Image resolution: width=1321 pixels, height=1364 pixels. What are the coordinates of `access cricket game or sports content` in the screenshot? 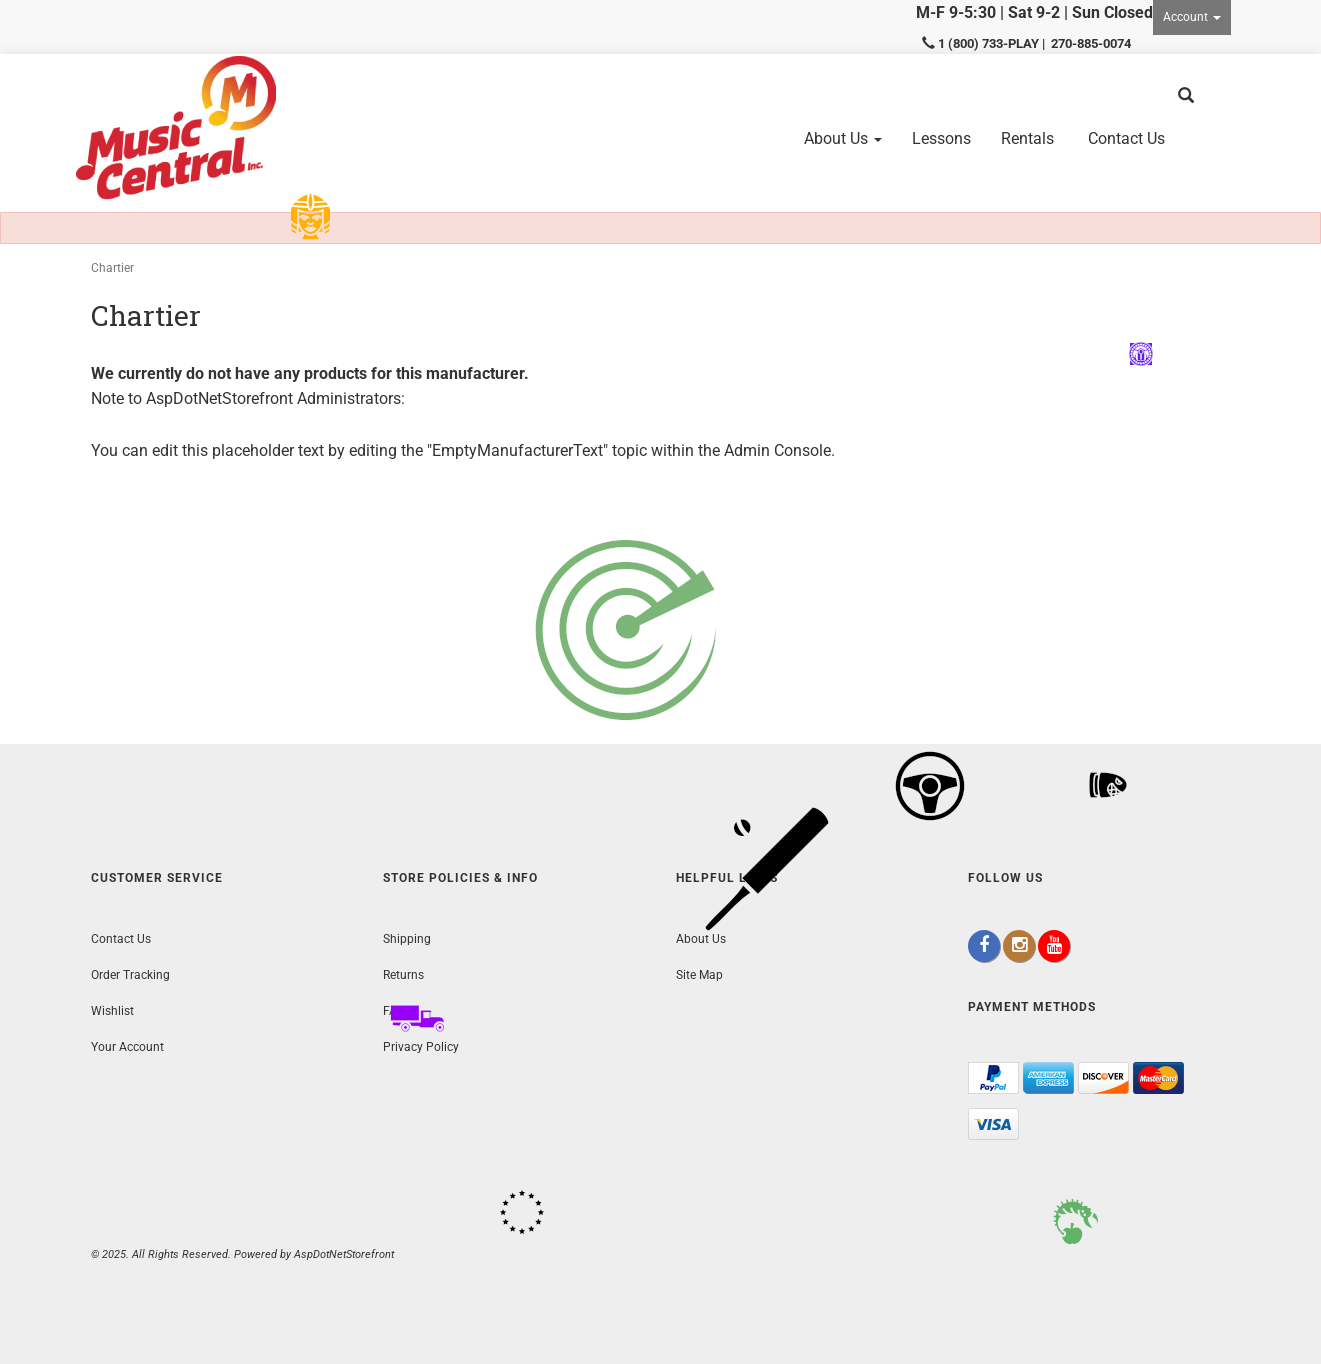 It's located at (767, 869).